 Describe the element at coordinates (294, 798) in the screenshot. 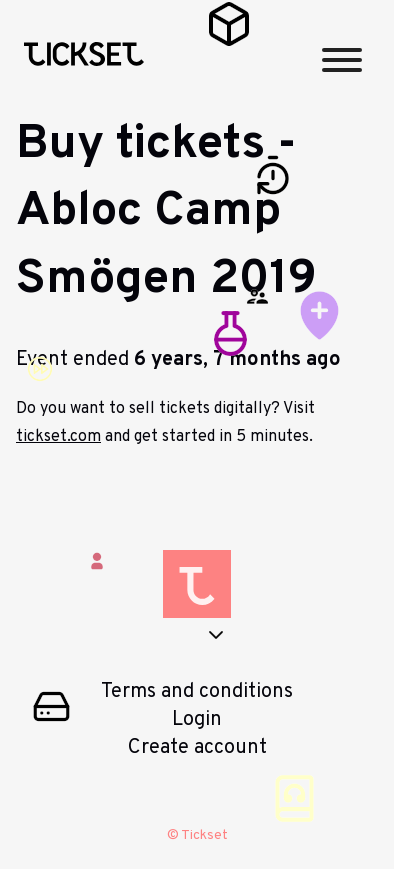

I see `access audiobook library` at that location.